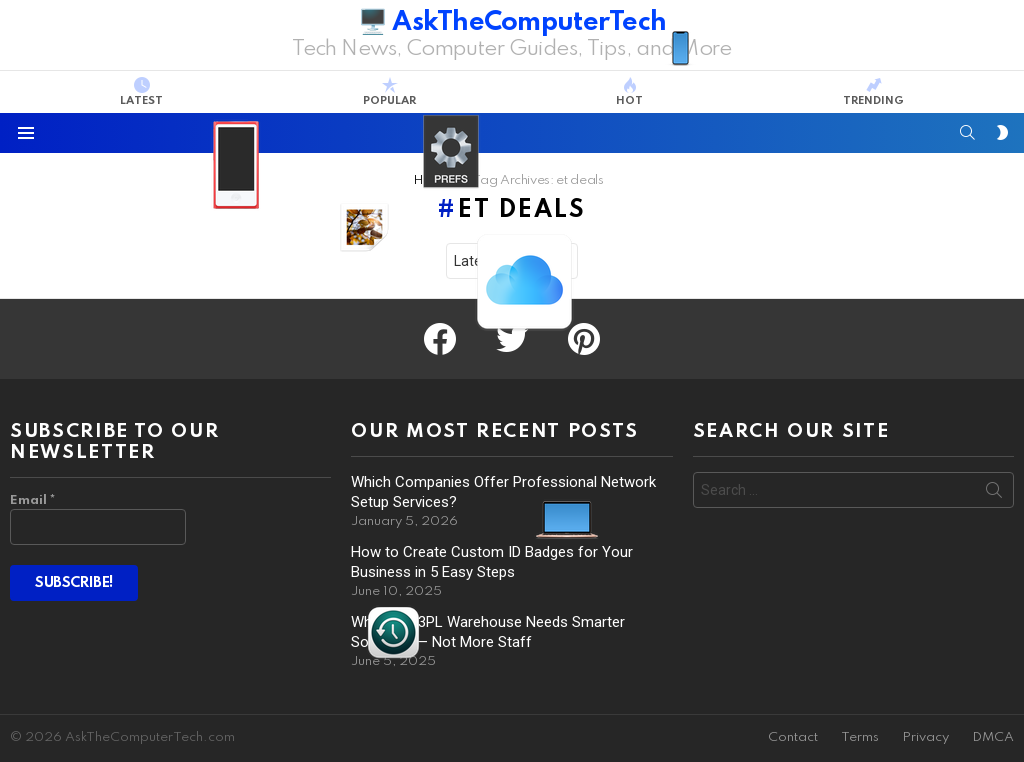  What do you see at coordinates (567, 515) in the screenshot?
I see `represents this macbook air in system settings` at bounding box center [567, 515].